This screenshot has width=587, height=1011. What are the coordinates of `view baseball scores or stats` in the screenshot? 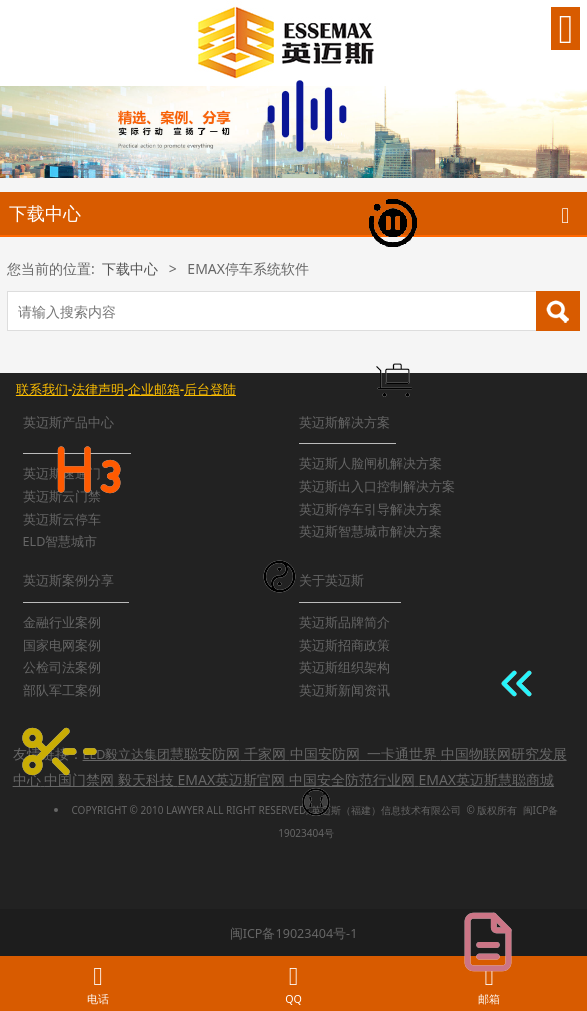 It's located at (316, 802).